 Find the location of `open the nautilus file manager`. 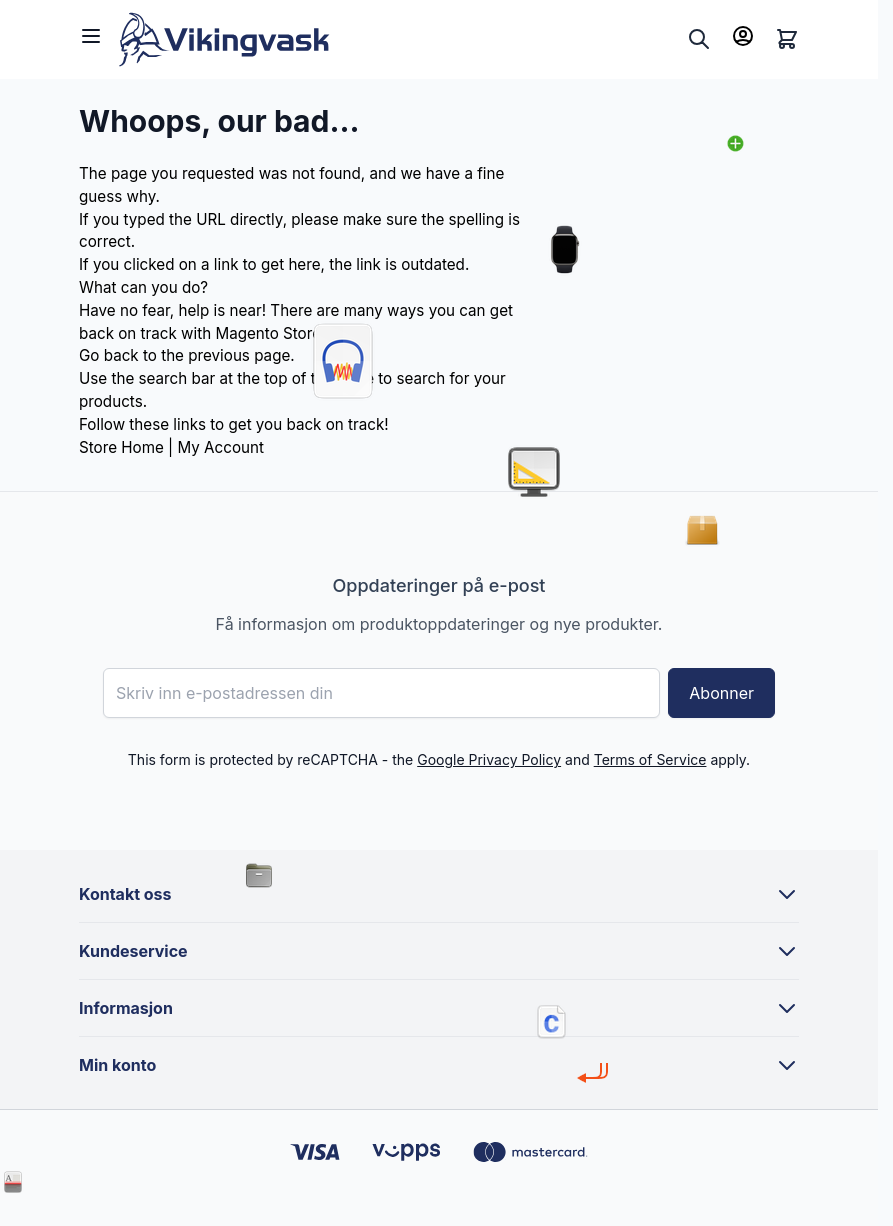

open the nautilus file manager is located at coordinates (259, 875).